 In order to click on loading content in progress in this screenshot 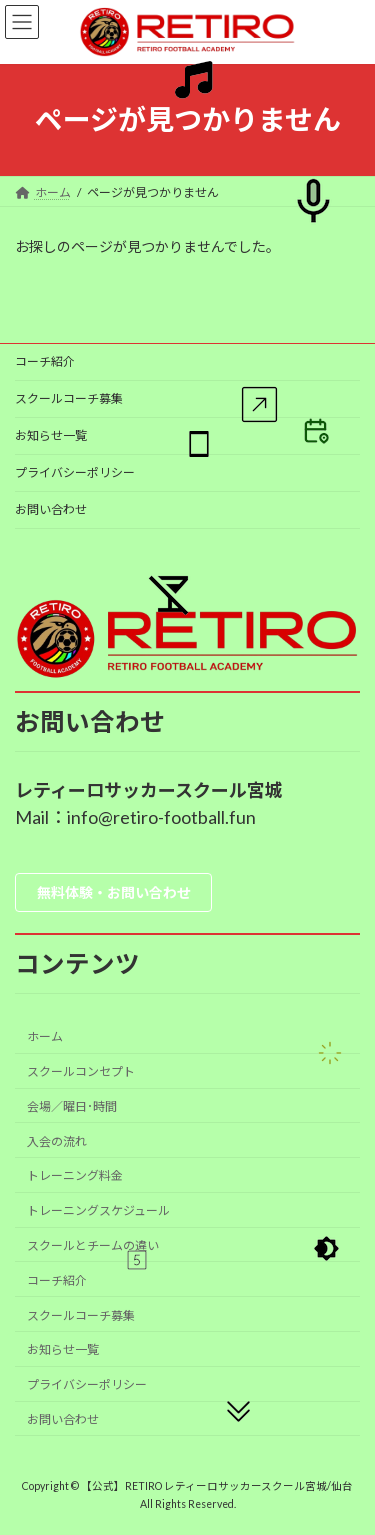, I will do `click(330, 1053)`.